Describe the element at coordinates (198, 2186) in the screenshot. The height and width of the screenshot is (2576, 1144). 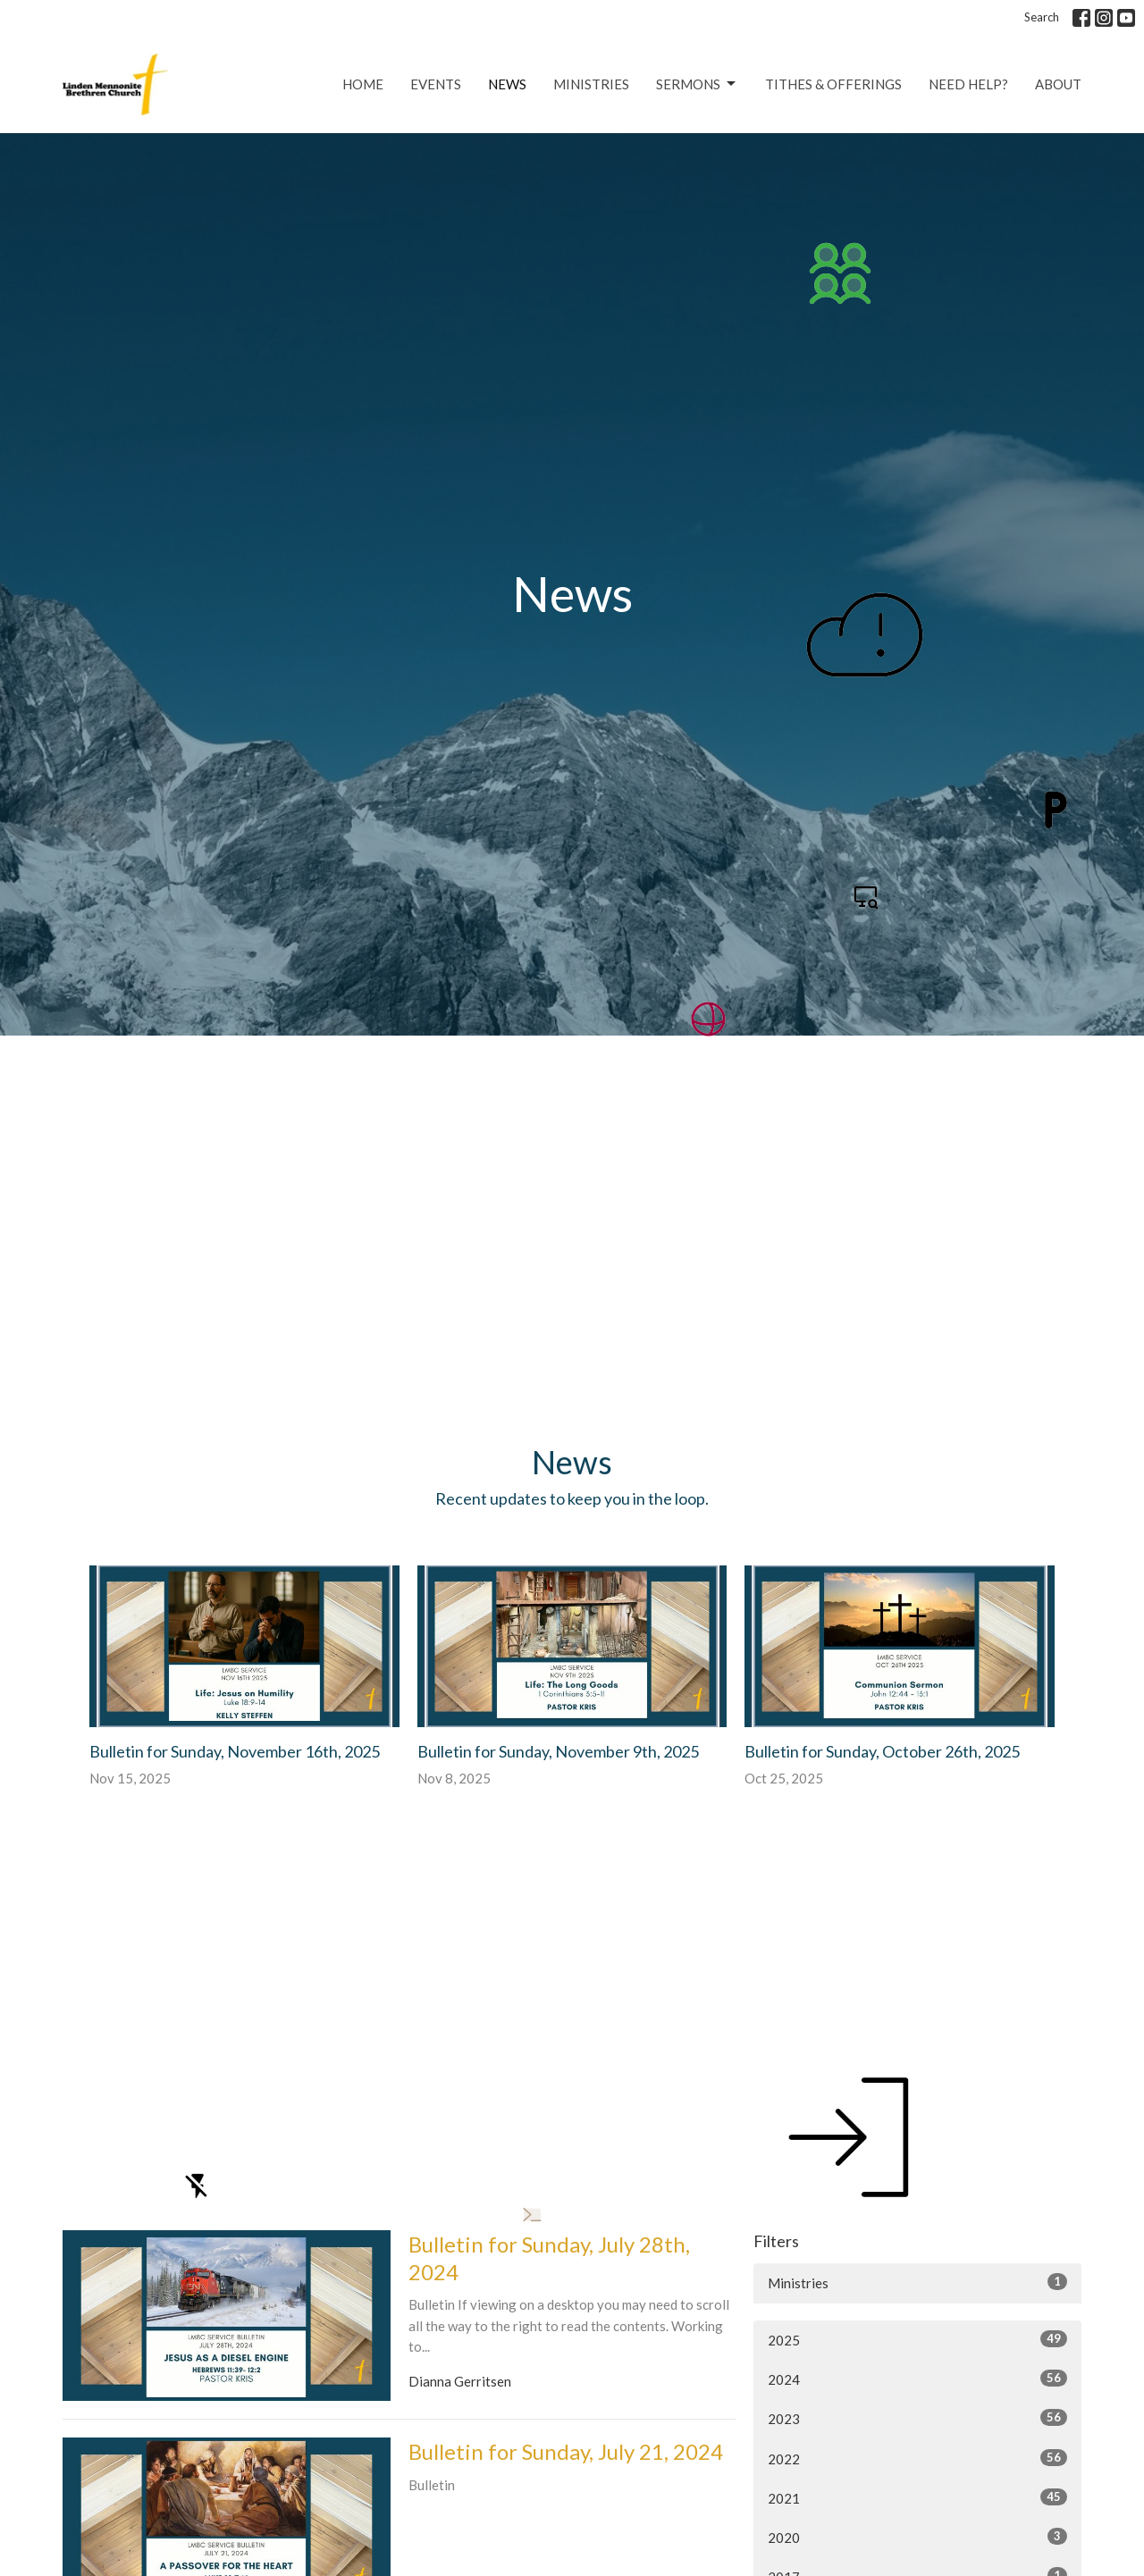
I see `disable camera flash` at that location.